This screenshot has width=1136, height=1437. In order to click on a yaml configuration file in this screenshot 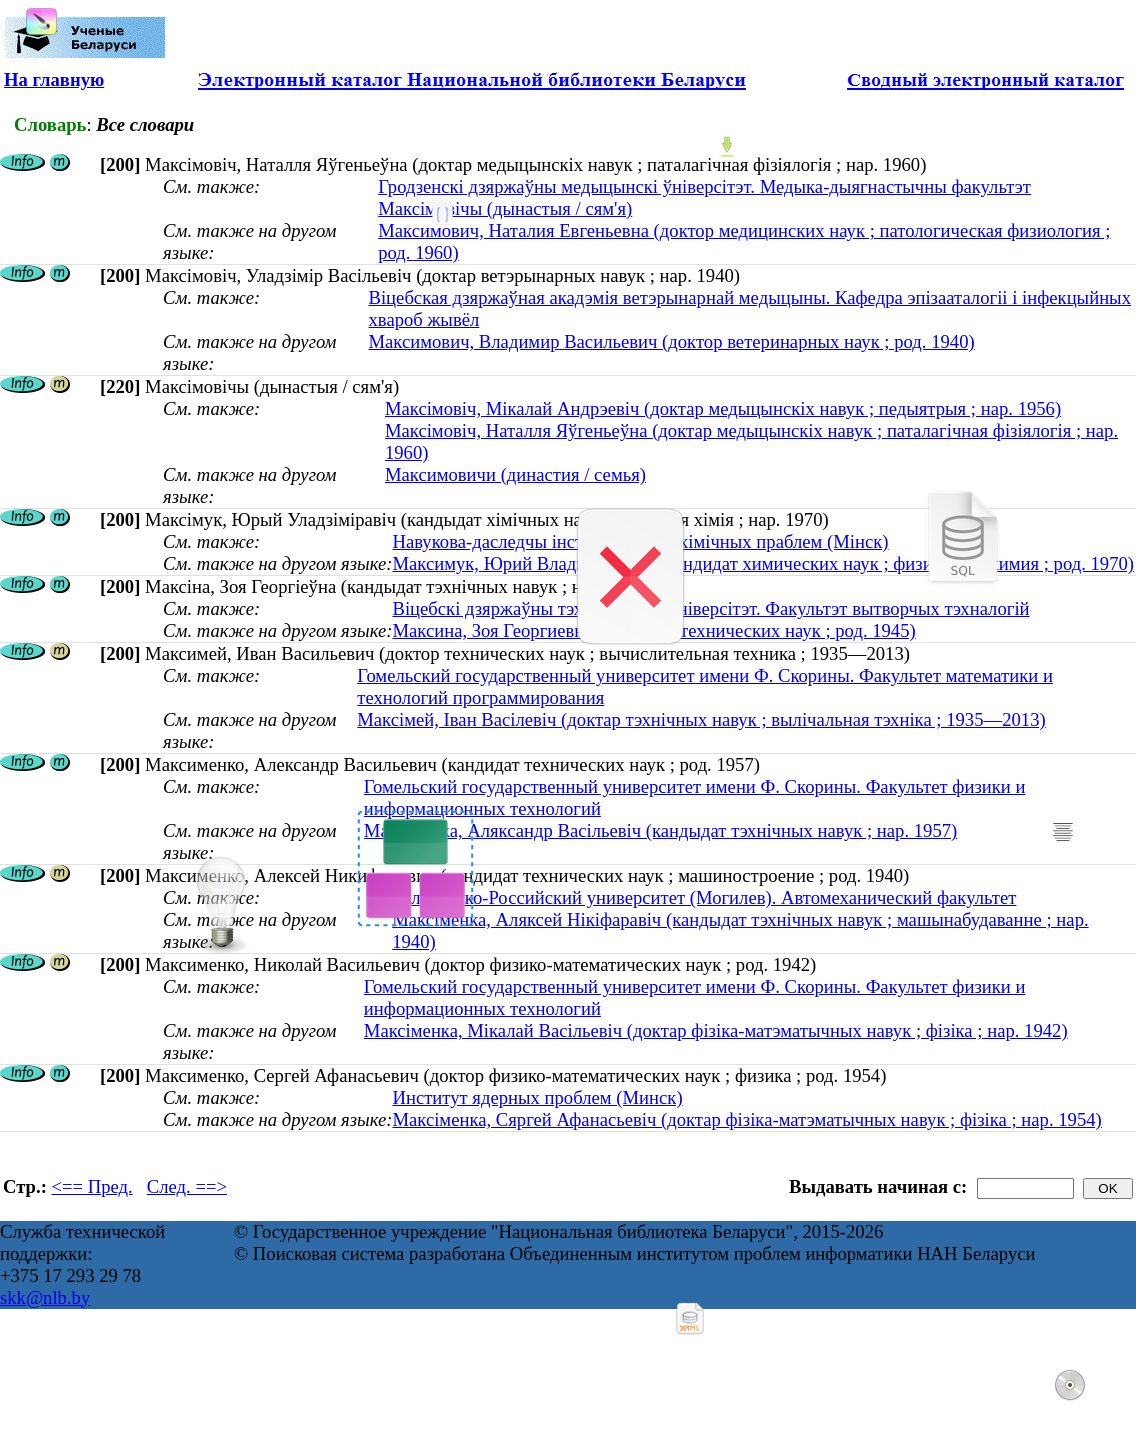, I will do `click(690, 1318)`.